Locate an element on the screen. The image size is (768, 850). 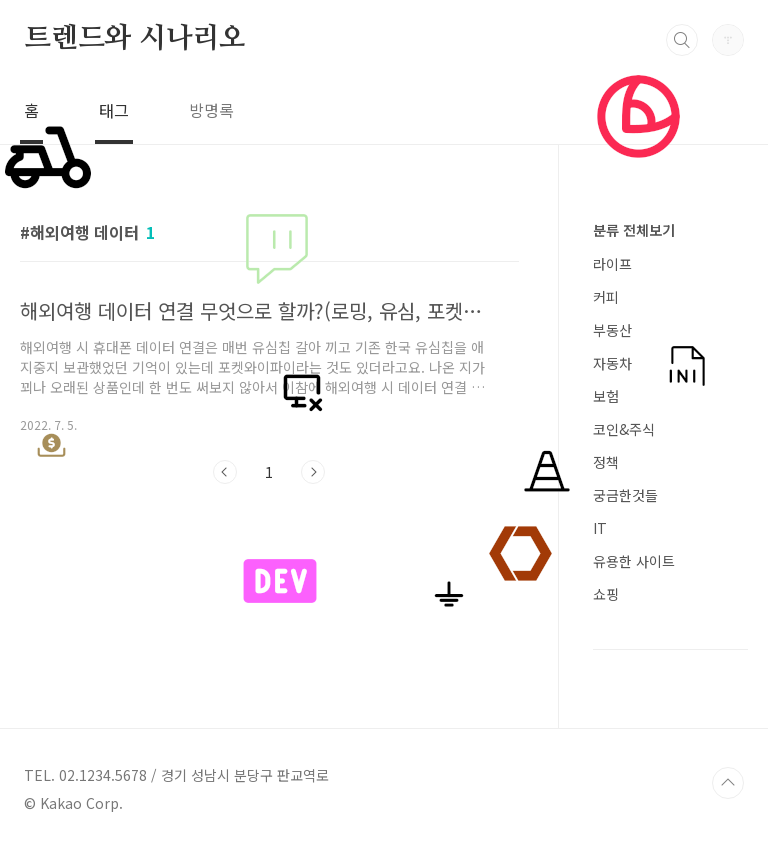
CoreOS brand logo is located at coordinates (638, 116).